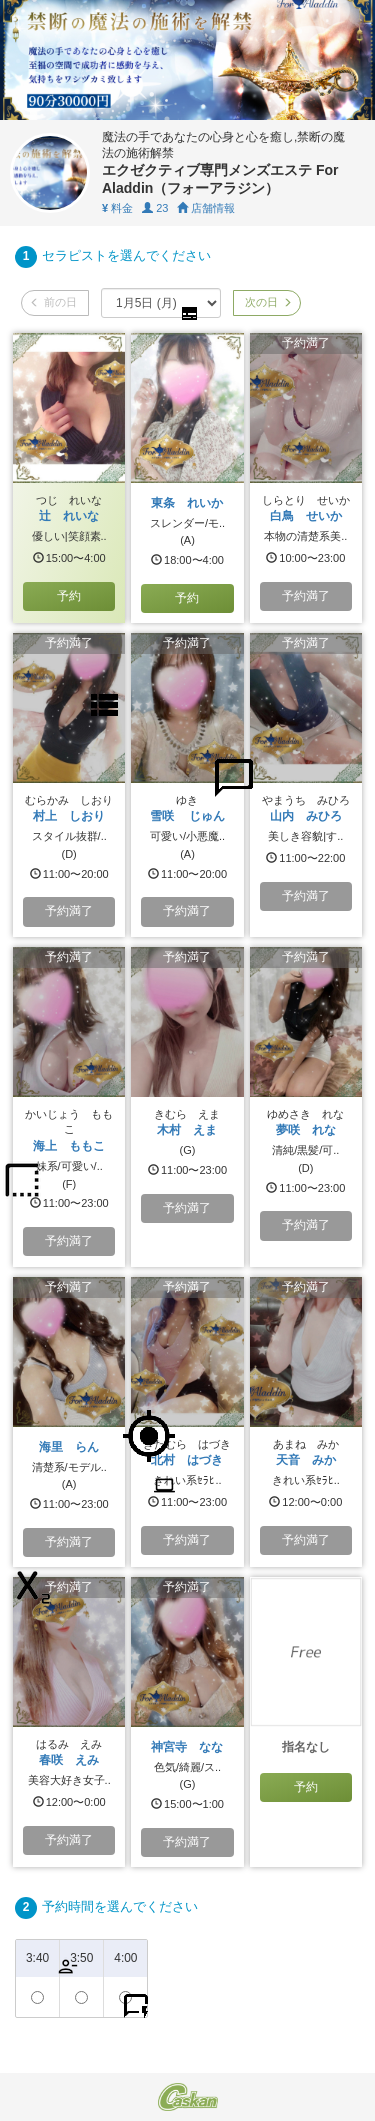  Describe the element at coordinates (67, 1966) in the screenshot. I see `remove a contact or friend` at that location.